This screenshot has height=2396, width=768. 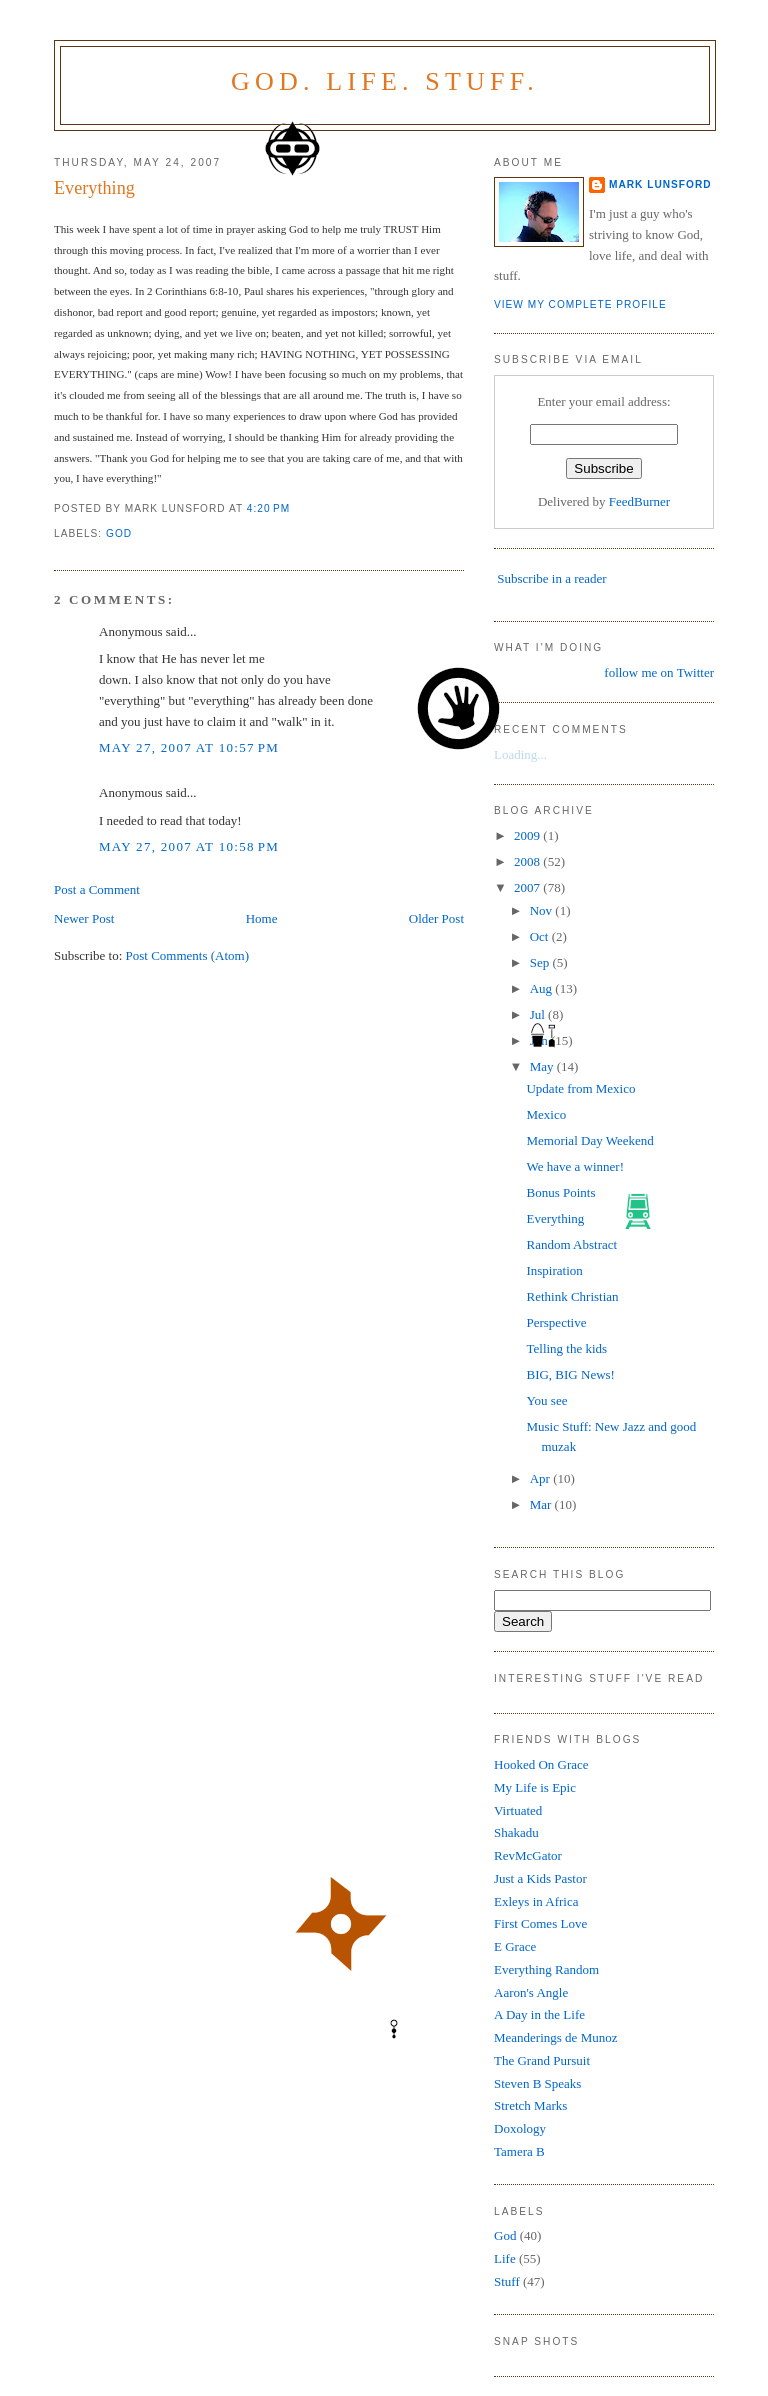 I want to click on indicates an interactive or usable item, so click(x=458, y=708).